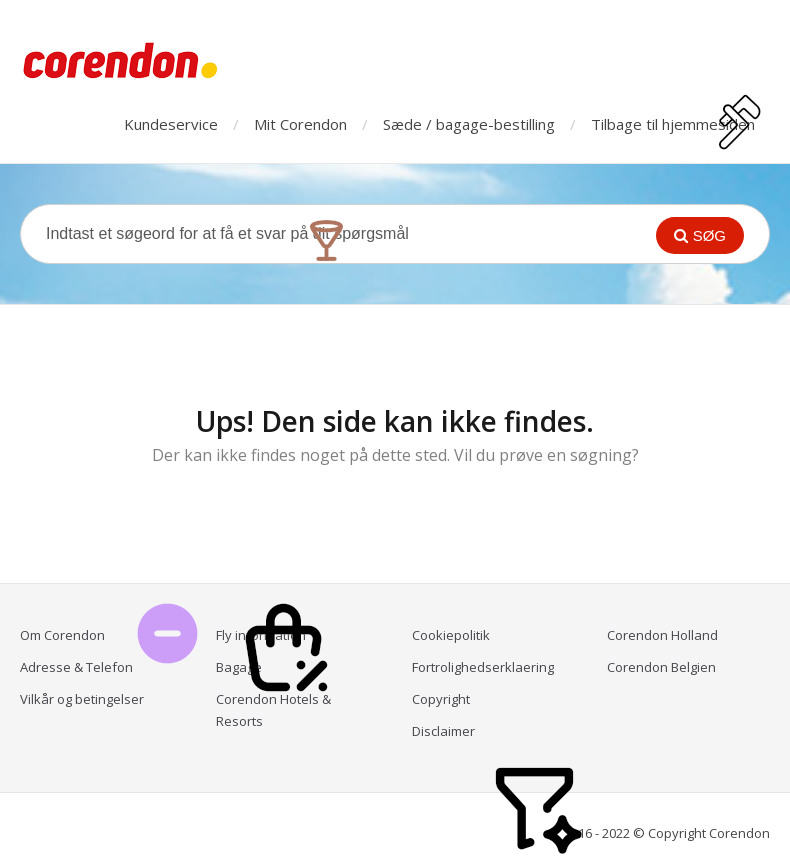  Describe the element at coordinates (167, 633) in the screenshot. I see `remove an item from a list` at that location.